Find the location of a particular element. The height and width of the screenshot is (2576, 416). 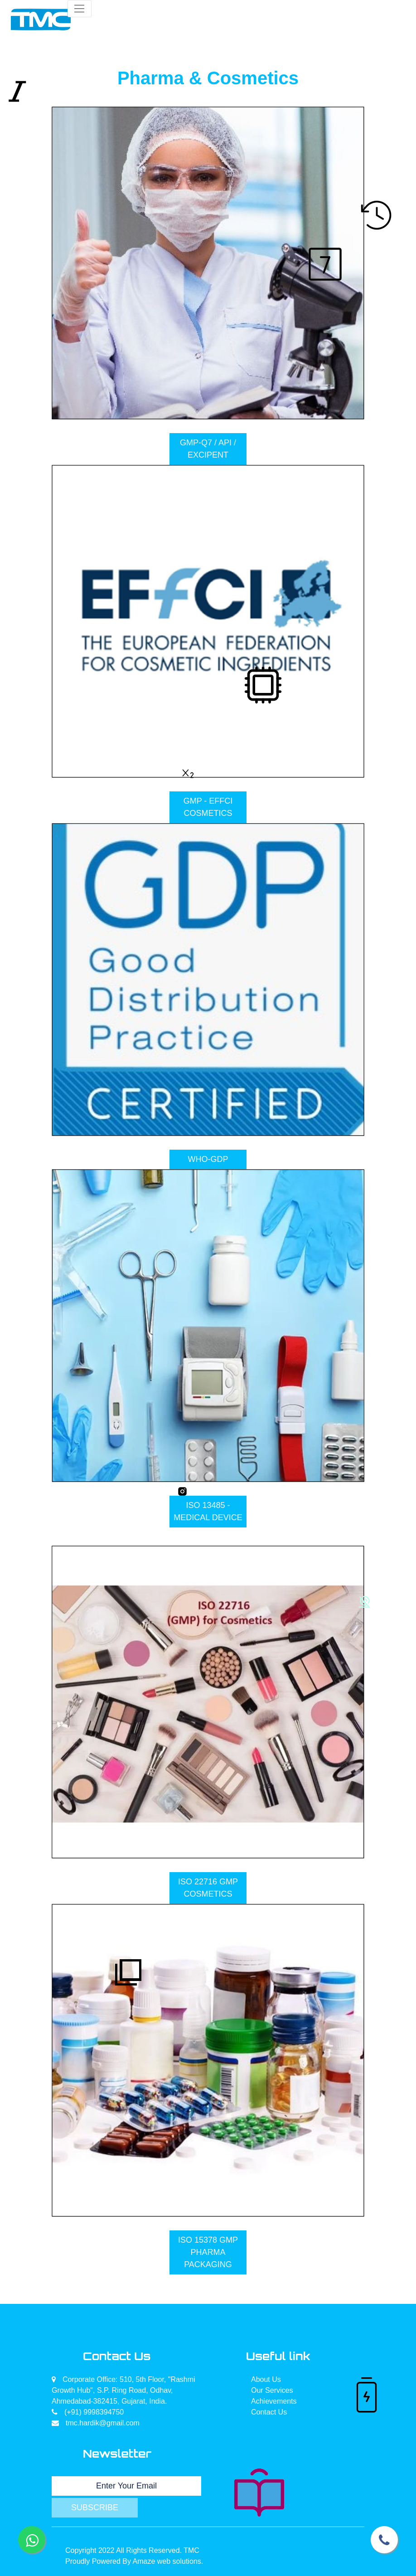

format text as subscript is located at coordinates (187, 773).